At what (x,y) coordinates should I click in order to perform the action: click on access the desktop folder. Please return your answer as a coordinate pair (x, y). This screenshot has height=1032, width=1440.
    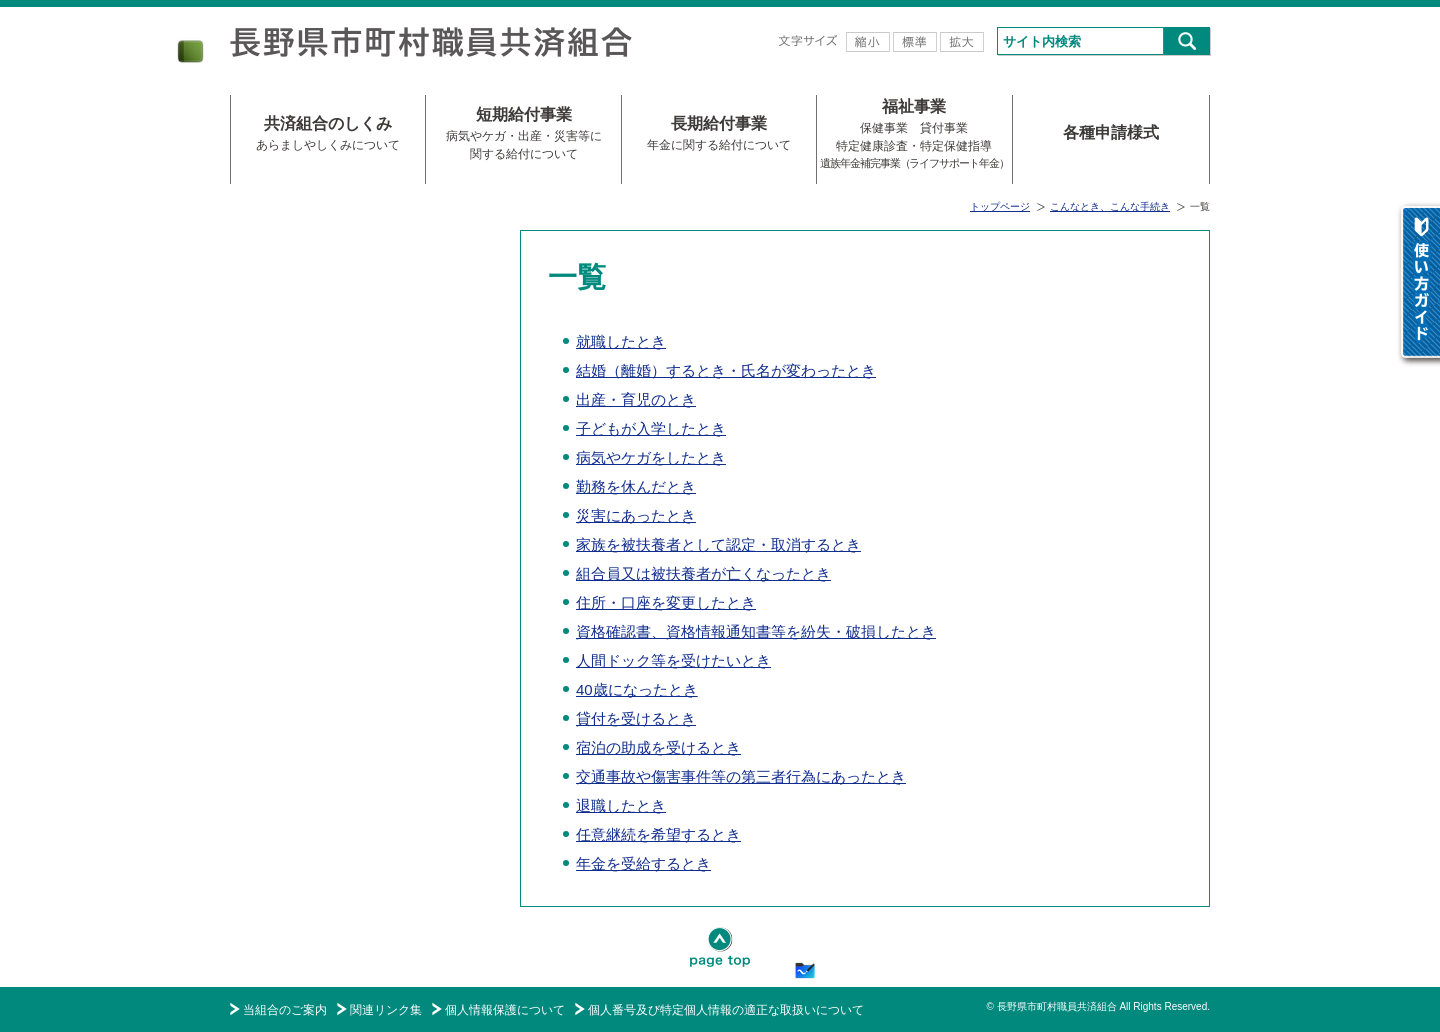
    Looking at the image, I should click on (190, 50).